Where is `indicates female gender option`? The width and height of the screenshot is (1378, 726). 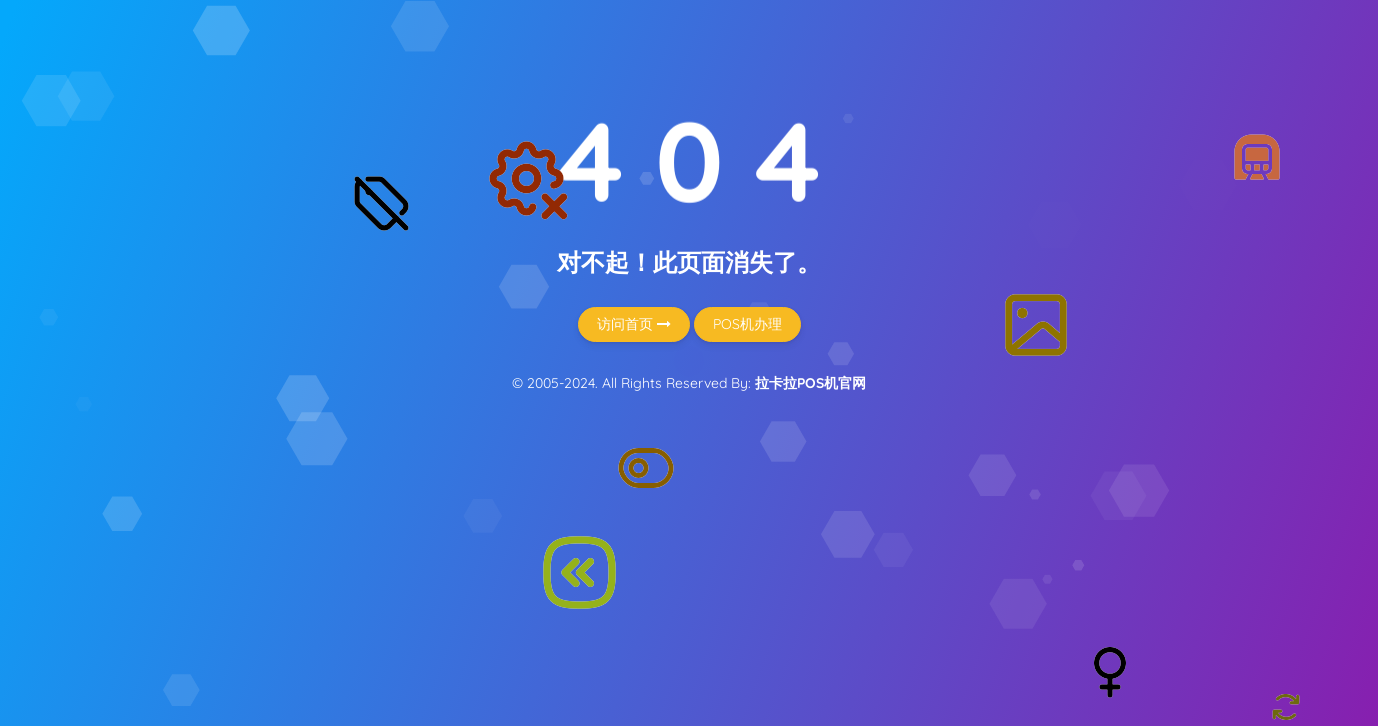
indicates female gender option is located at coordinates (1110, 671).